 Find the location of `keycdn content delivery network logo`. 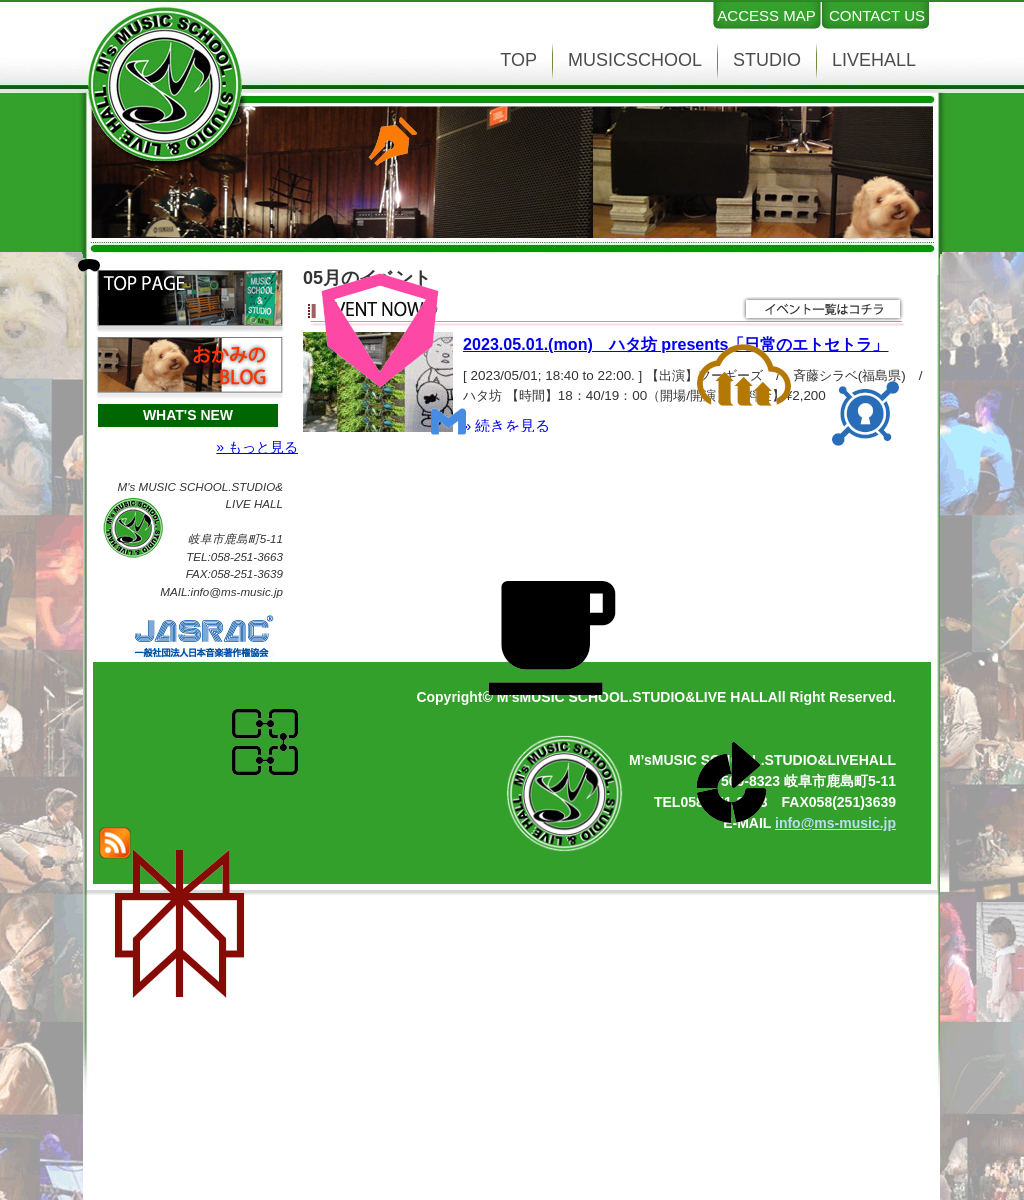

keycdn content delivery network logo is located at coordinates (865, 413).